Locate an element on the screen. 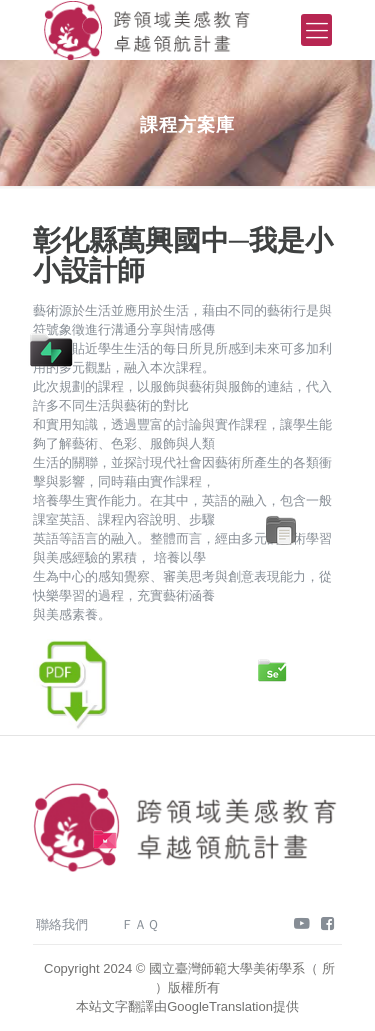 Image resolution: width=375 pixels, height=1031 pixels. open supabase project folder is located at coordinates (51, 351).